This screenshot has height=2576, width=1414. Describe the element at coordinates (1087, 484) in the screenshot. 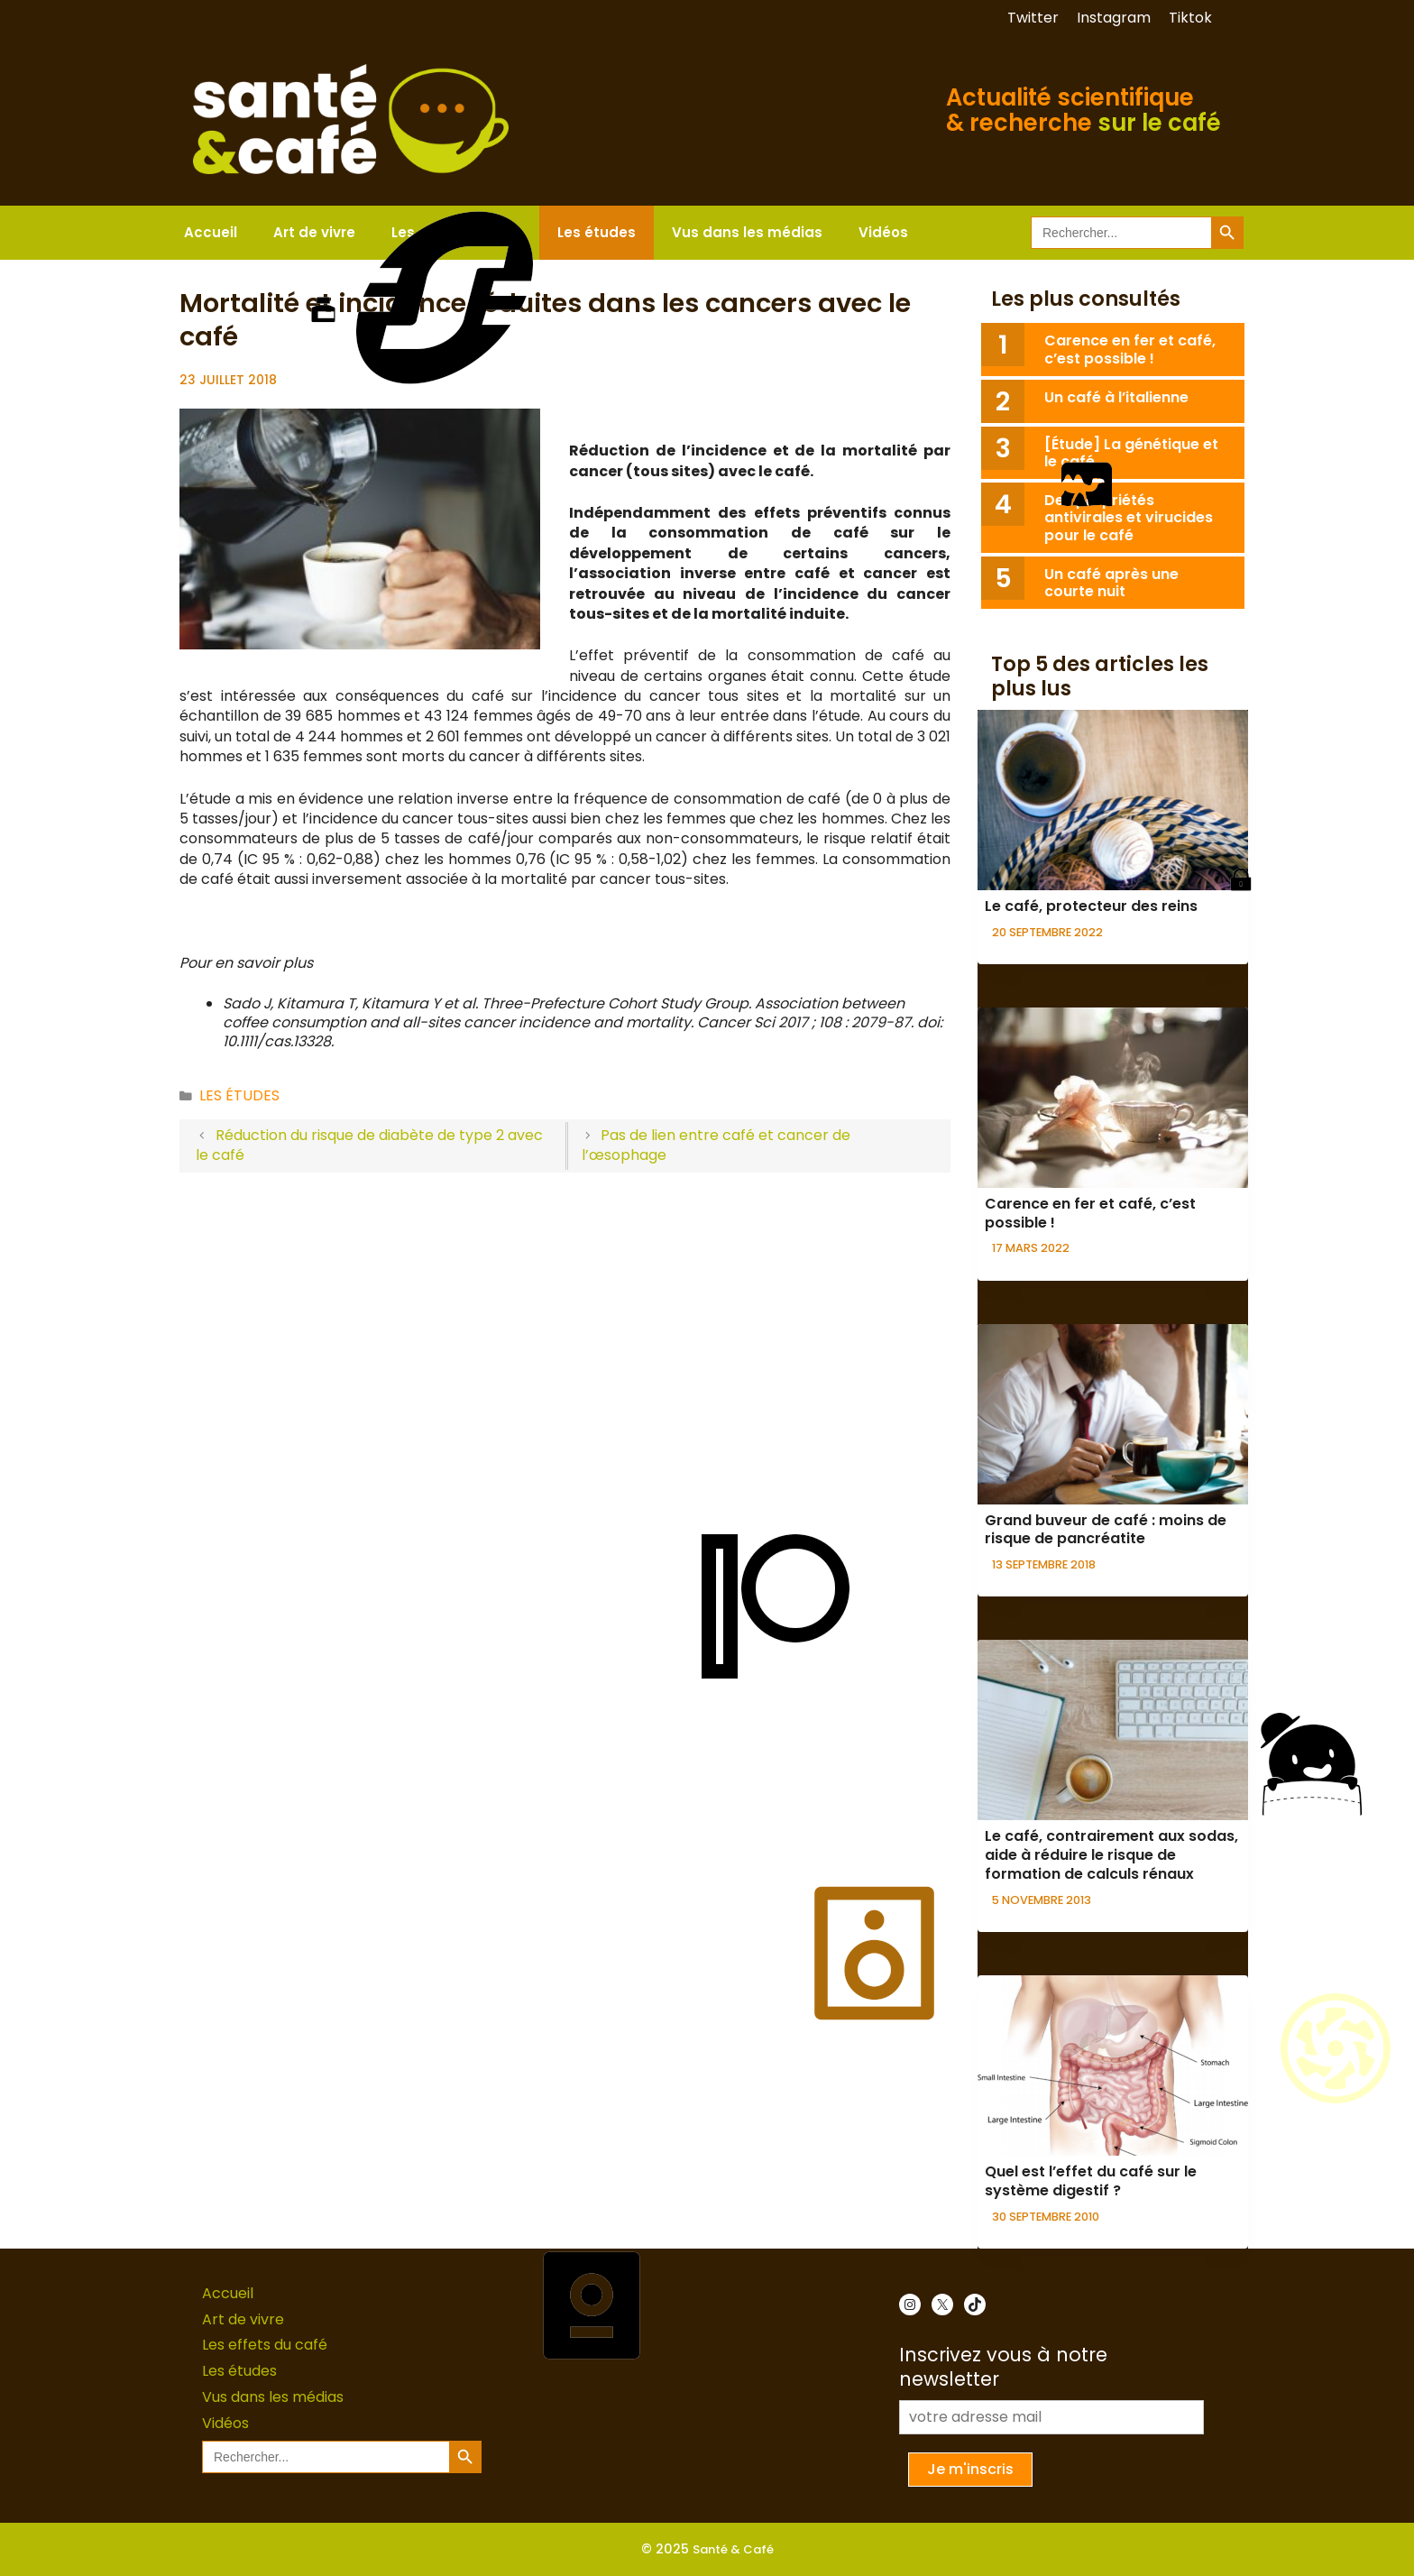

I see `OCaml programming language logo` at that location.